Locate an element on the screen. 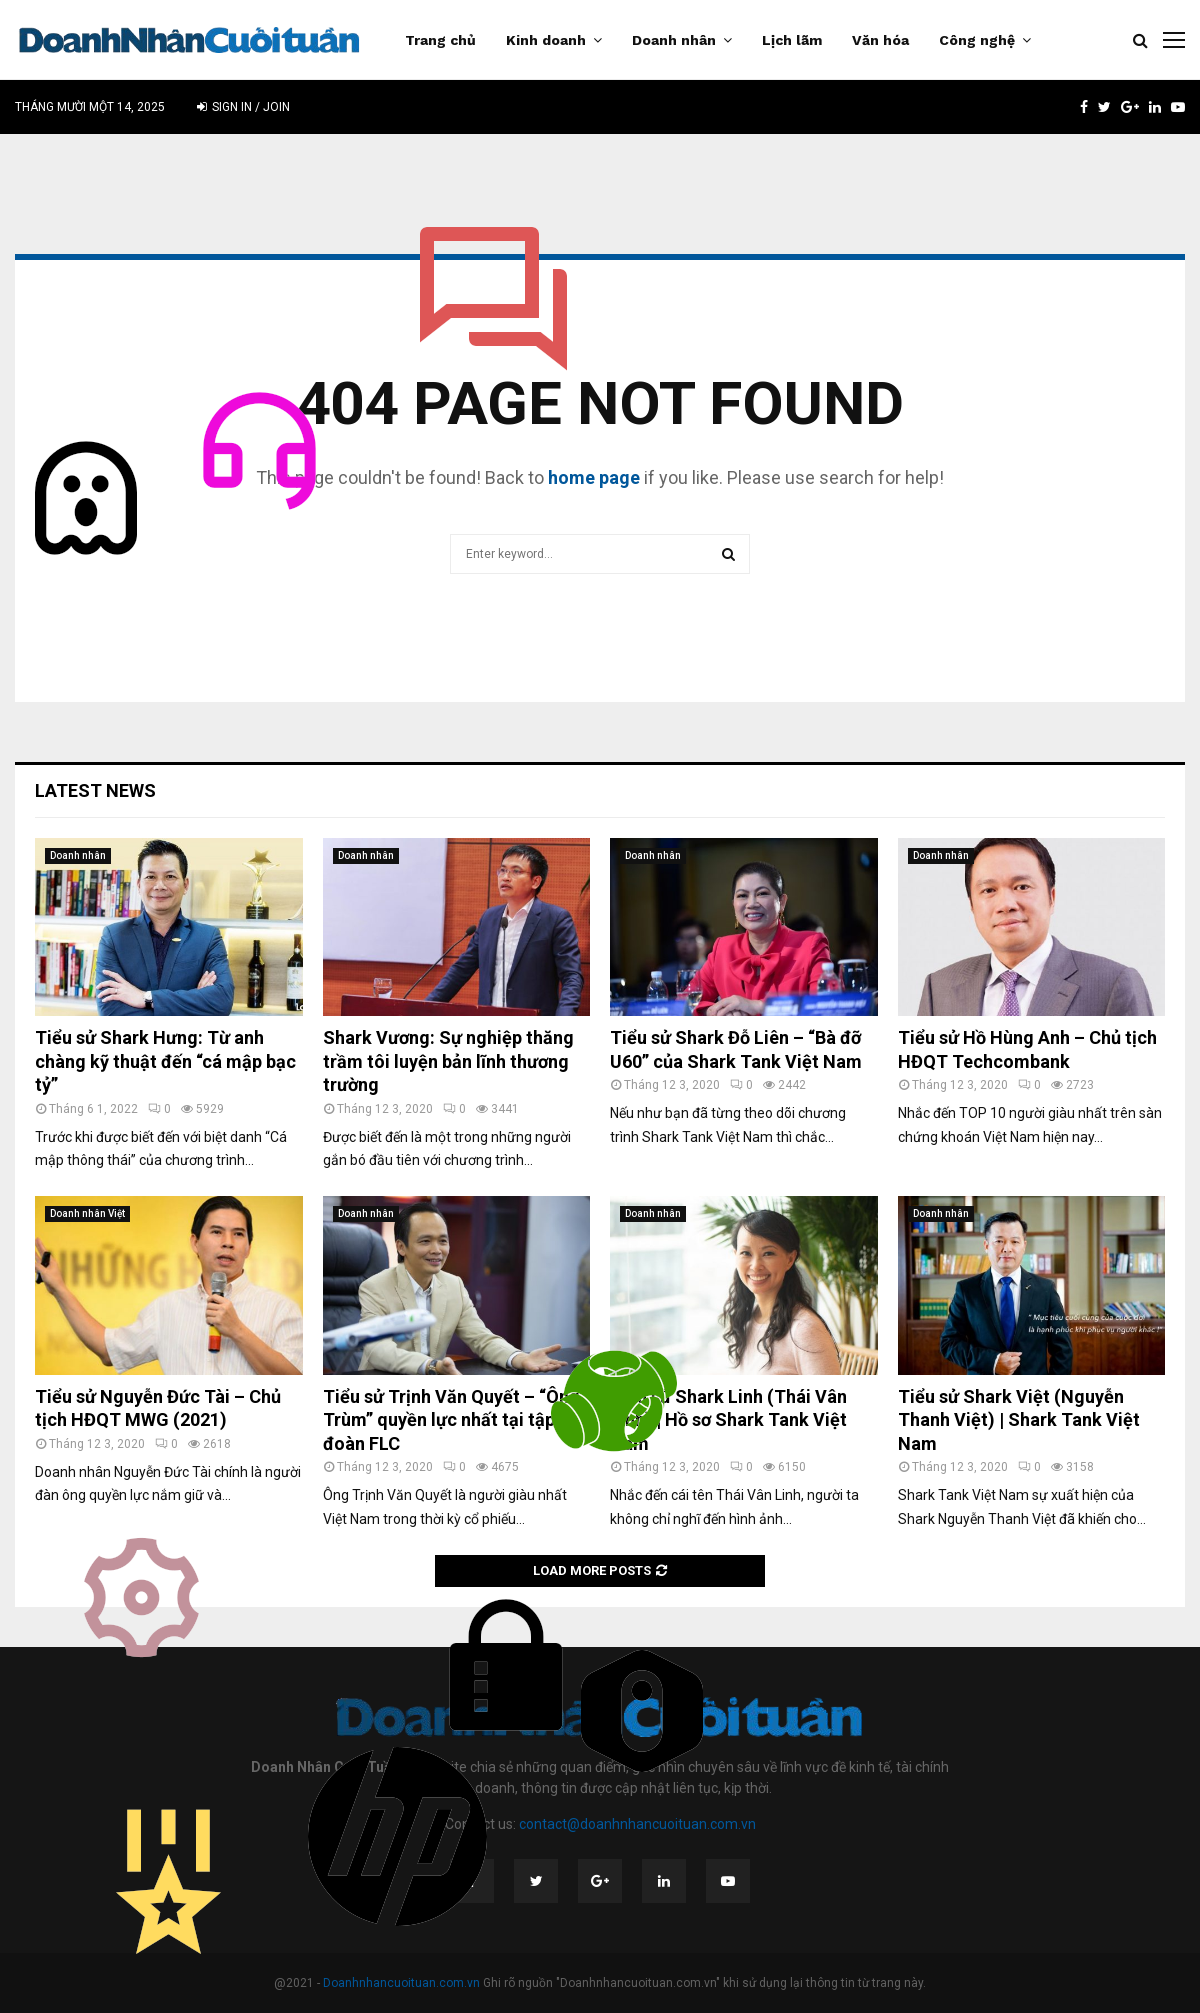 The image size is (1200, 2013). open the refine app is located at coordinates (642, 1711).